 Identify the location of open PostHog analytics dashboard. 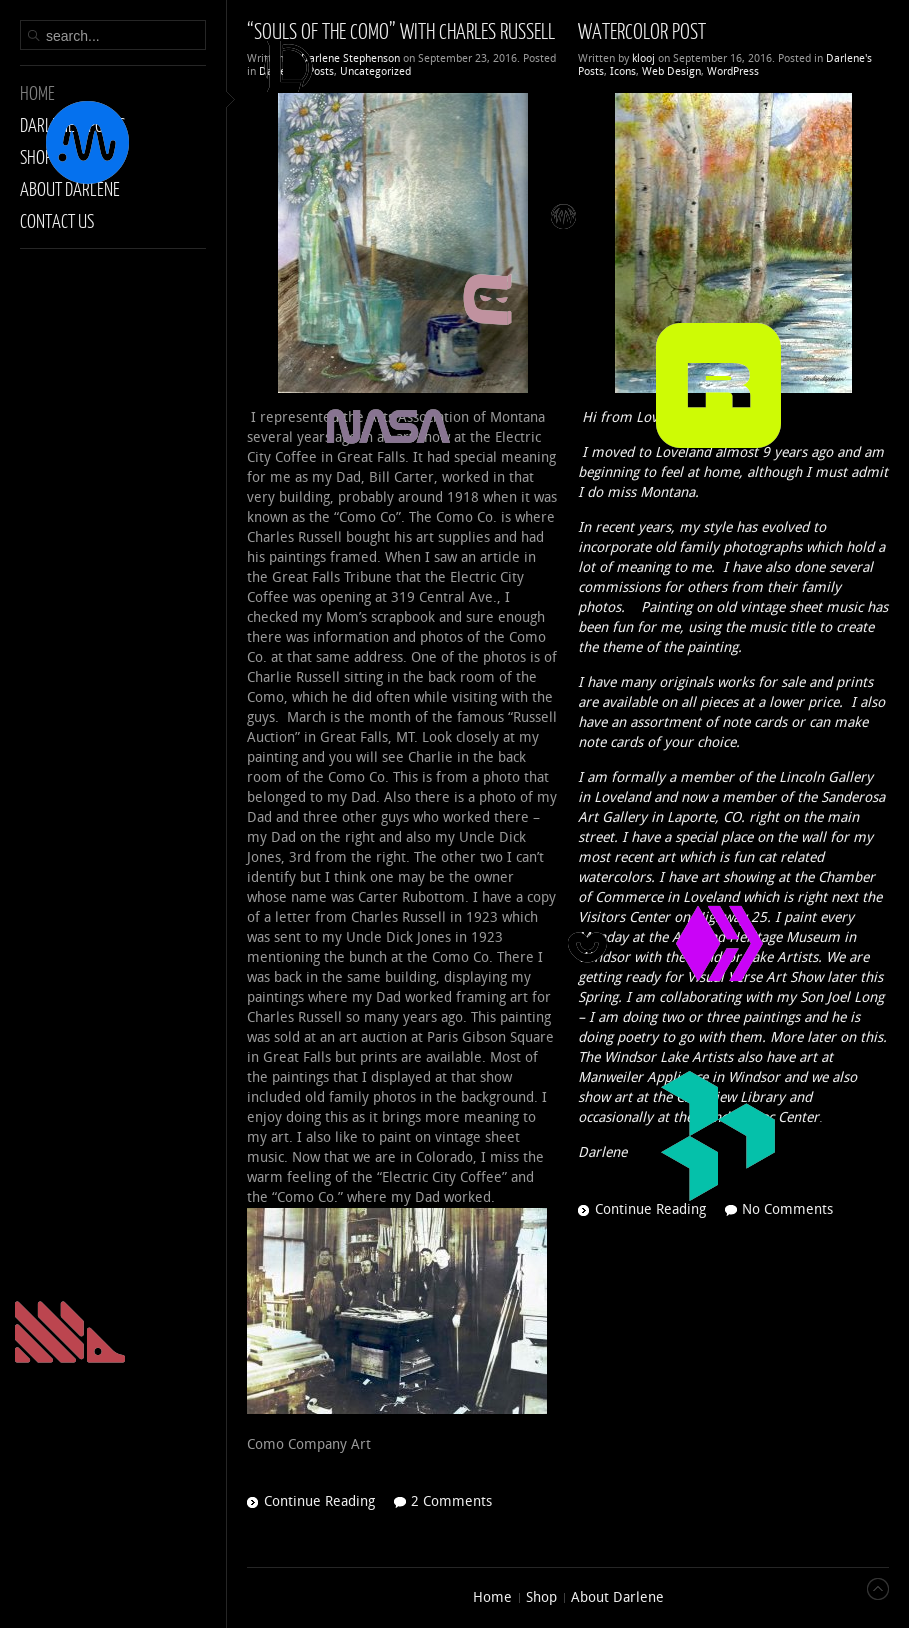
(70, 1332).